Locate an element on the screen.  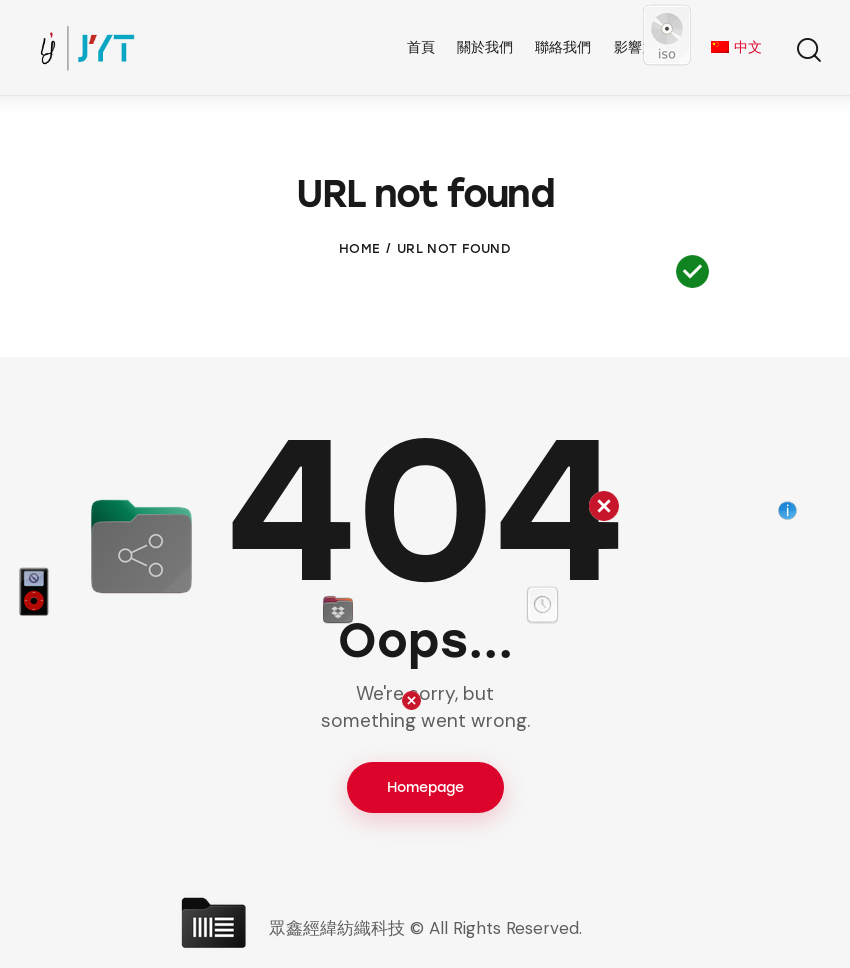
image is currently loading is located at coordinates (542, 604).